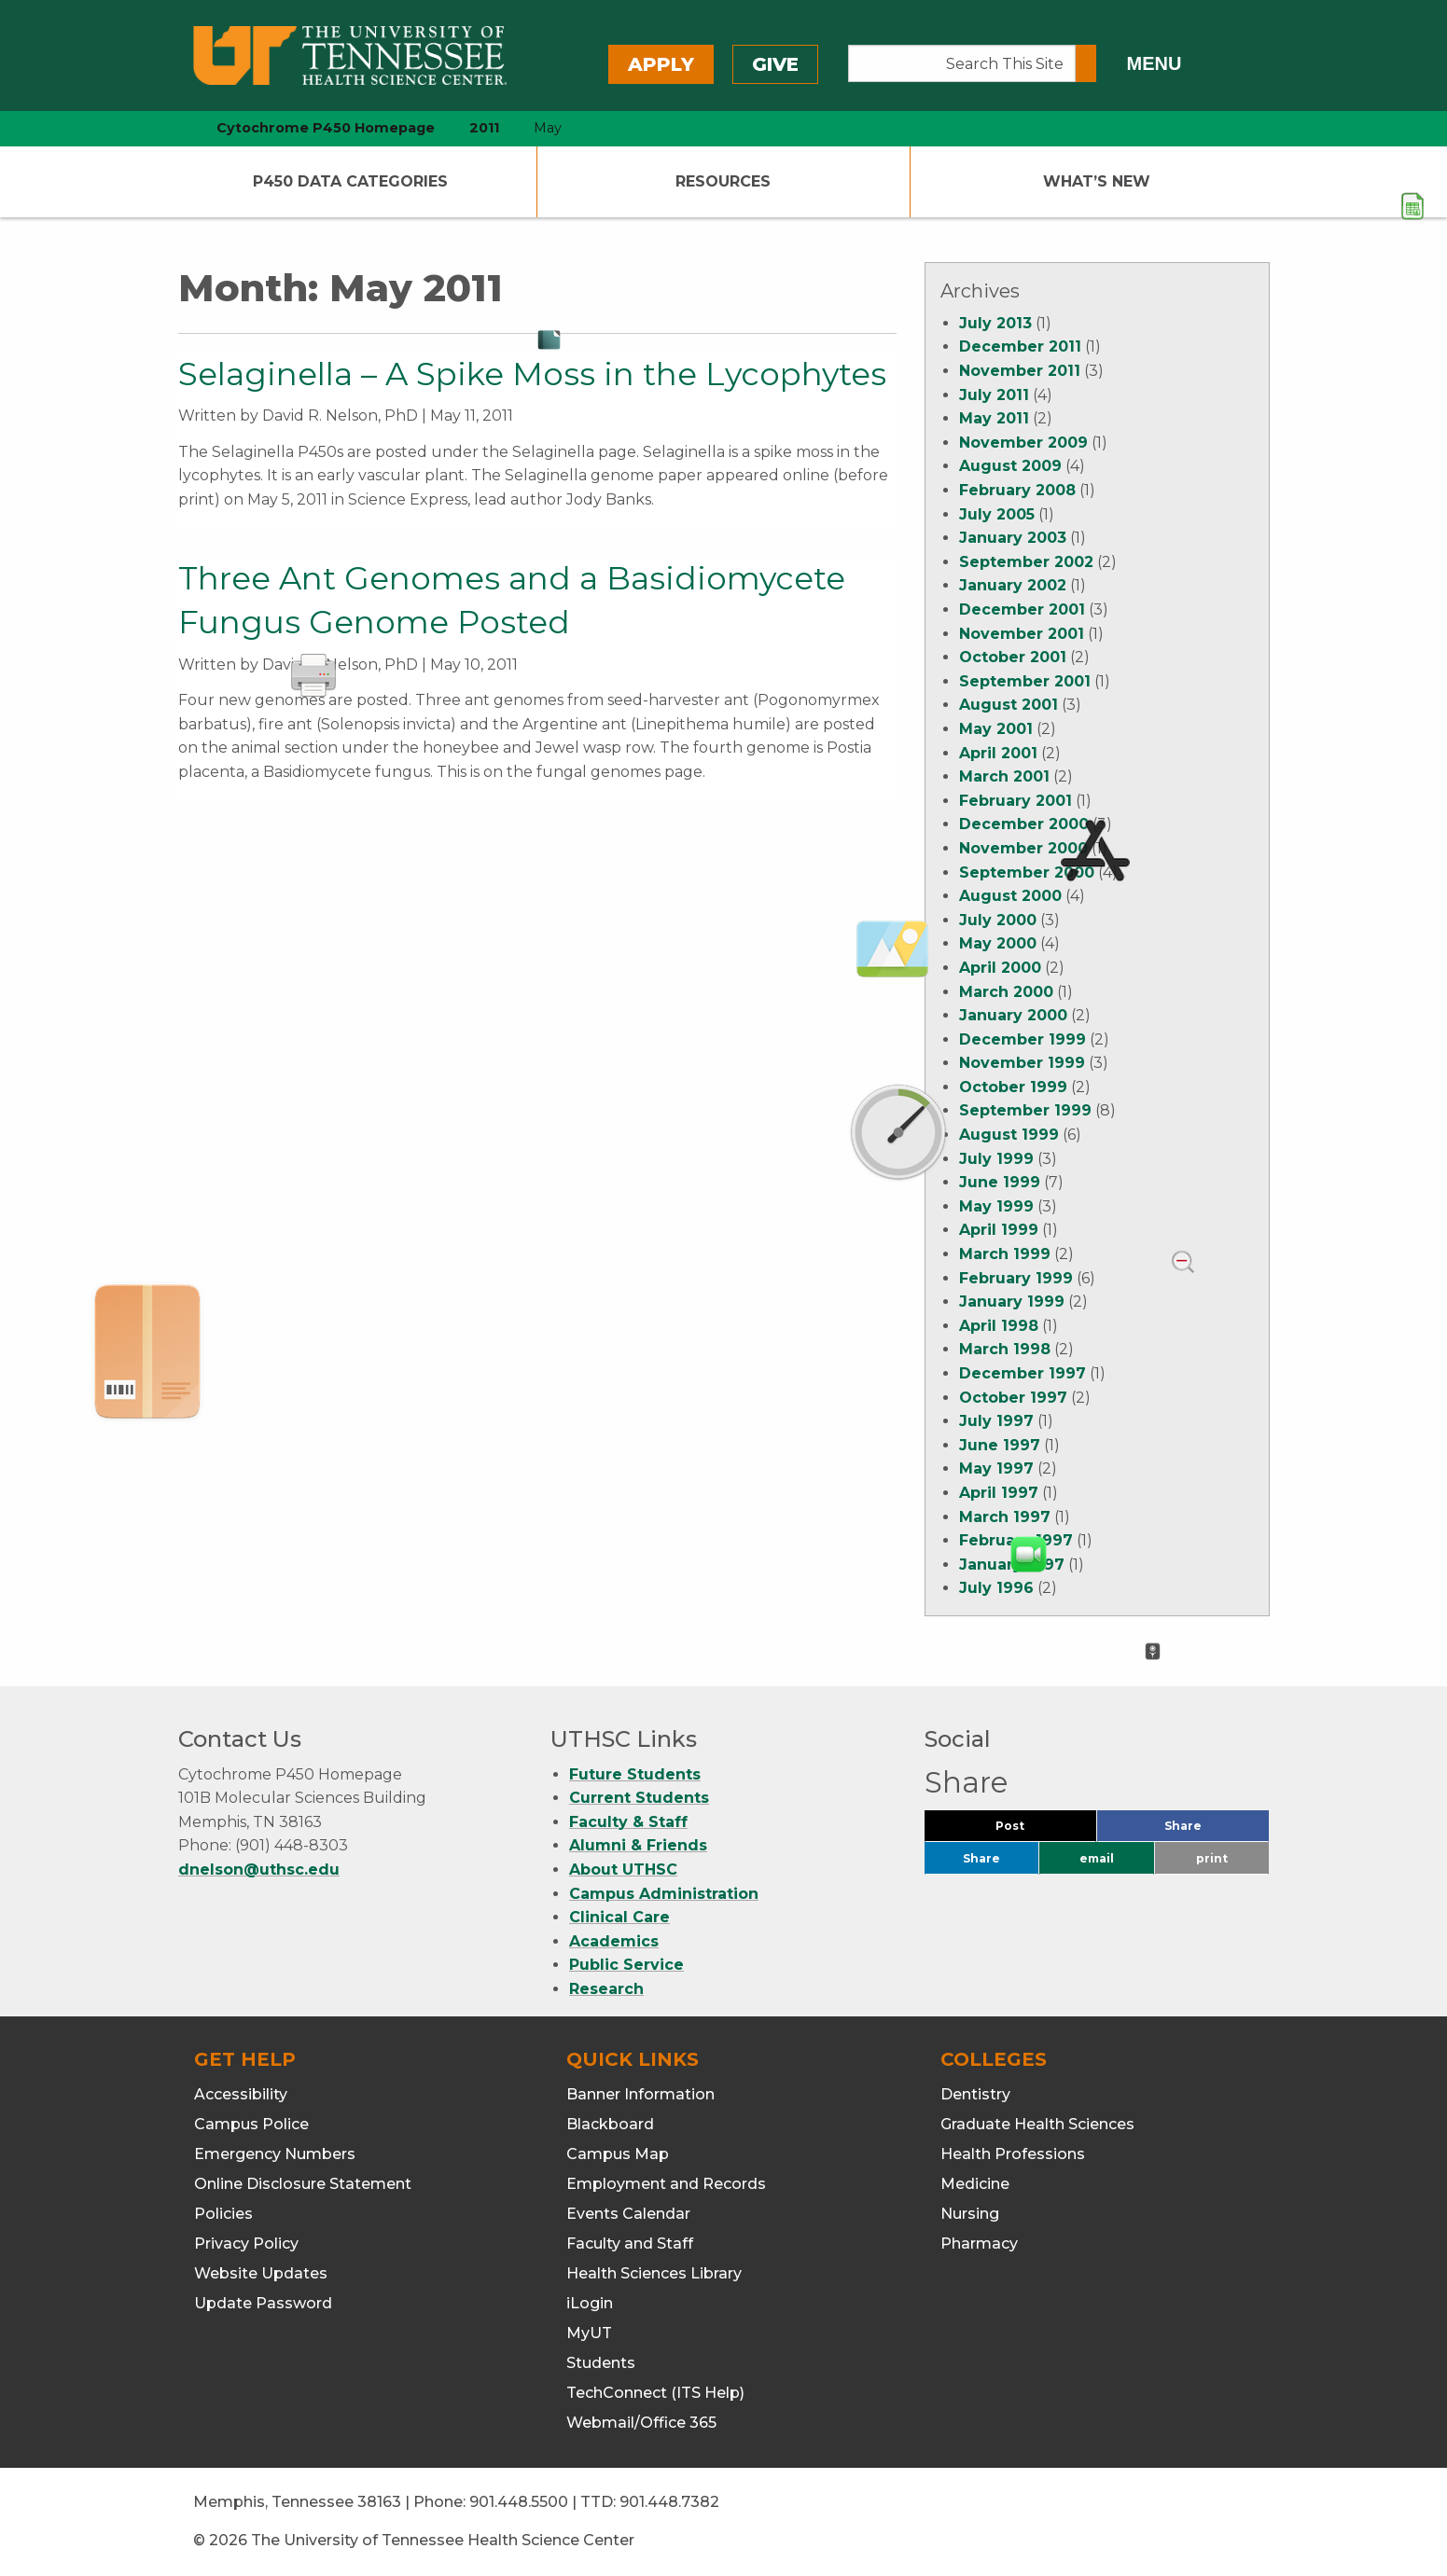 This screenshot has width=1447, height=2576. Describe the element at coordinates (1183, 1262) in the screenshot. I see `zoom out of the current view` at that location.